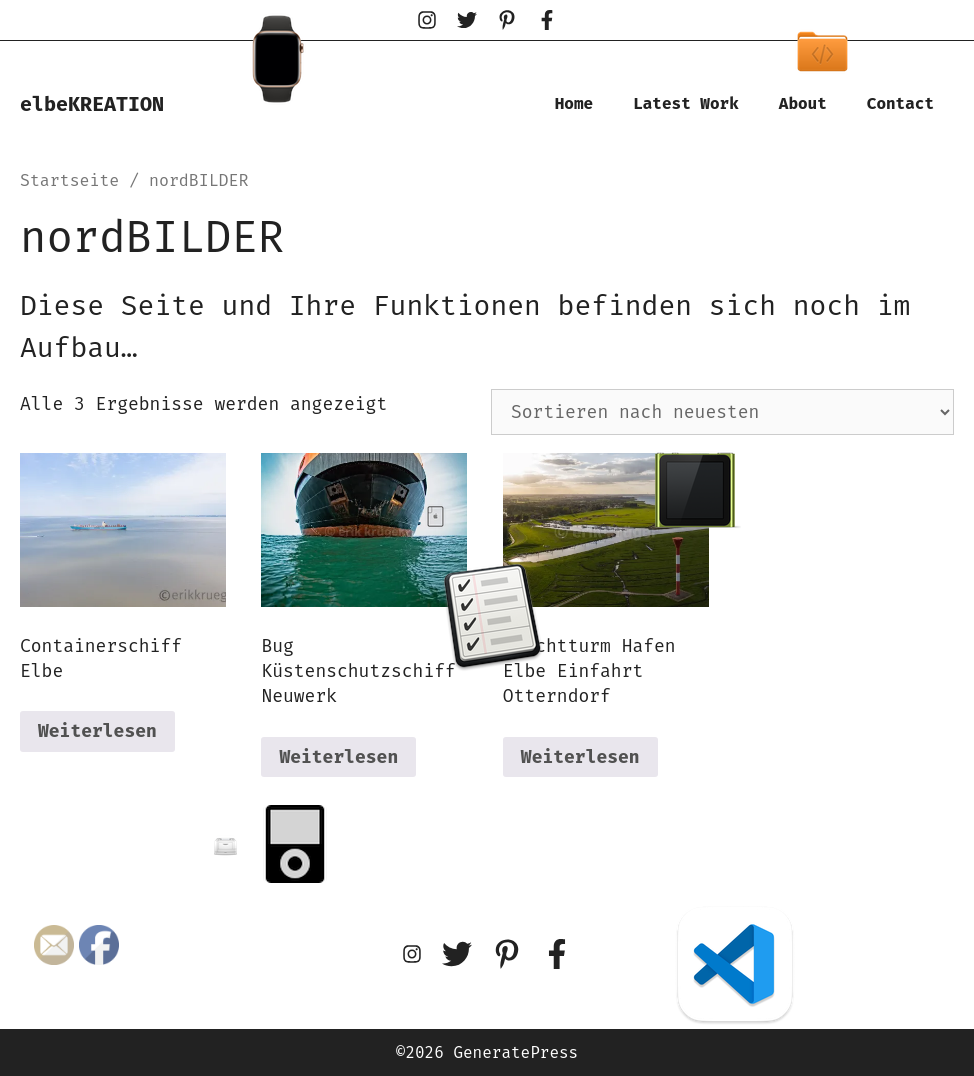 Image resolution: width=974 pixels, height=1076 pixels. I want to click on open folder containing code or development files, so click(822, 51).